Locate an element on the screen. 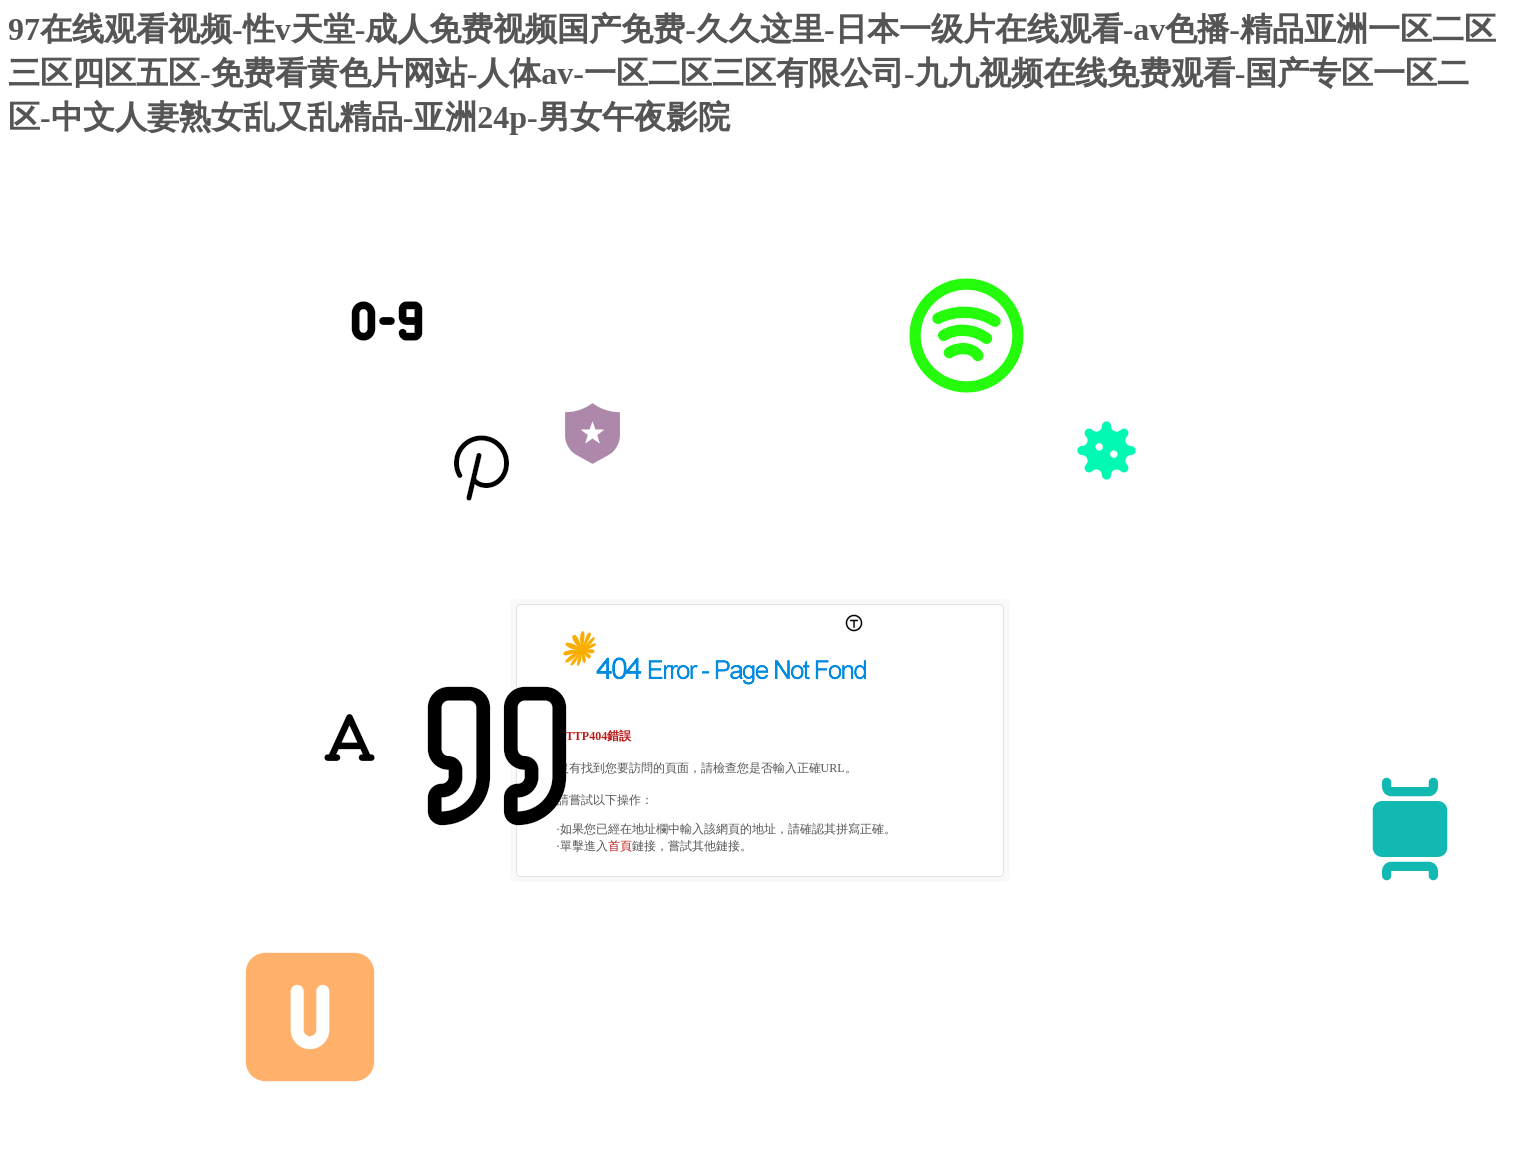  insert a block quote is located at coordinates (497, 756).